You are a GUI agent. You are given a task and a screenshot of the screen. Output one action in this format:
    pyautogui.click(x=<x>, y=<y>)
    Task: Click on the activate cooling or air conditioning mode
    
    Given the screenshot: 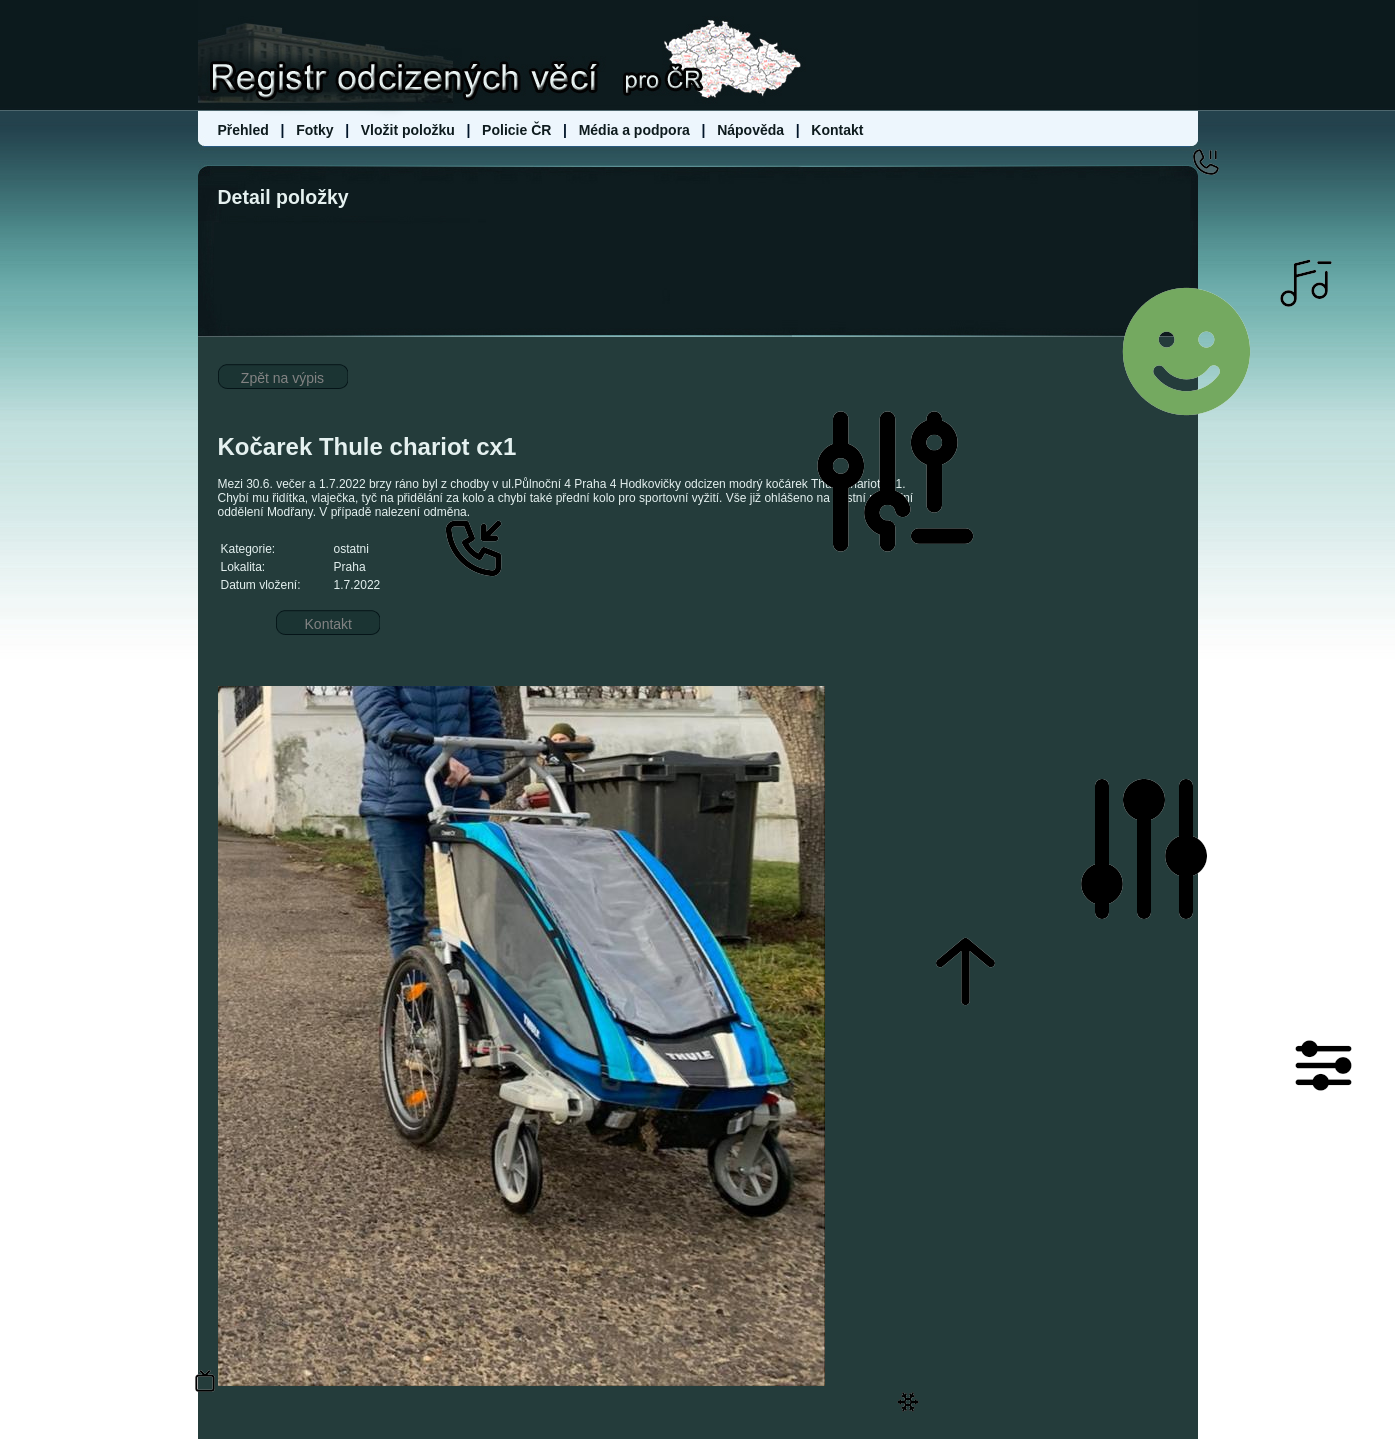 What is the action you would take?
    pyautogui.click(x=908, y=1402)
    